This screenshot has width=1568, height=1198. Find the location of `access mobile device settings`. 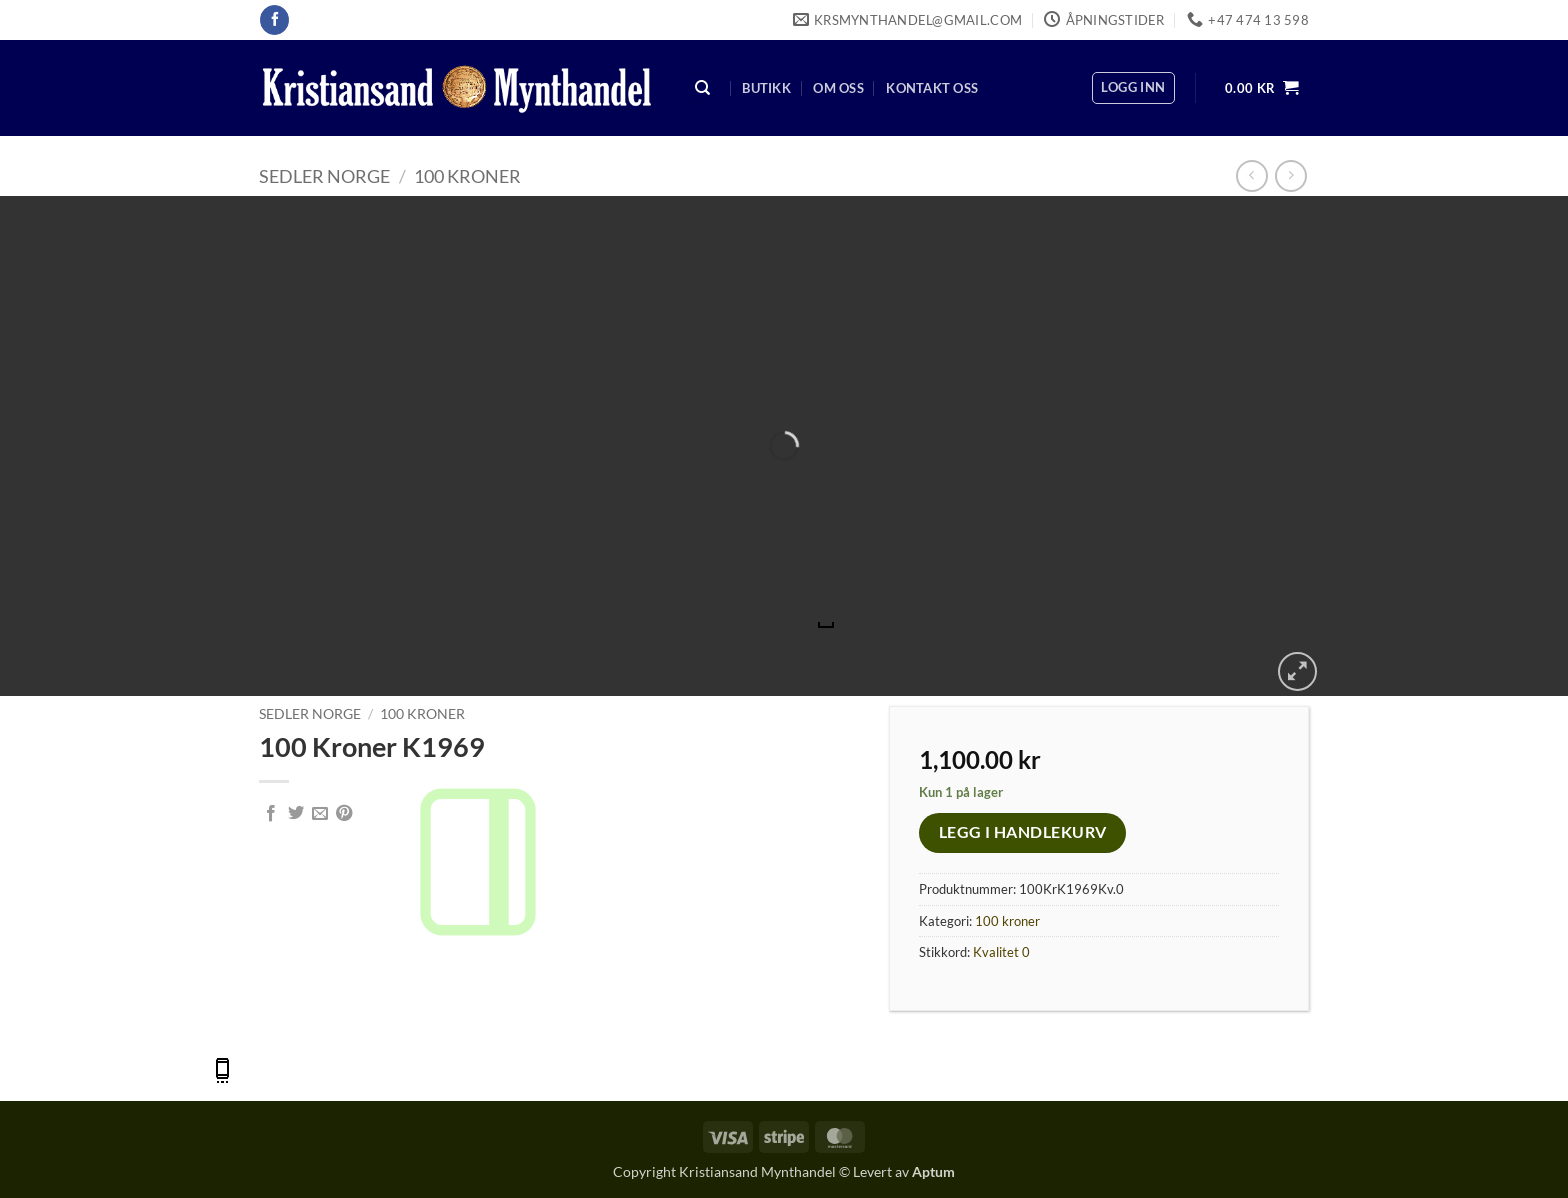

access mobile device settings is located at coordinates (222, 1070).